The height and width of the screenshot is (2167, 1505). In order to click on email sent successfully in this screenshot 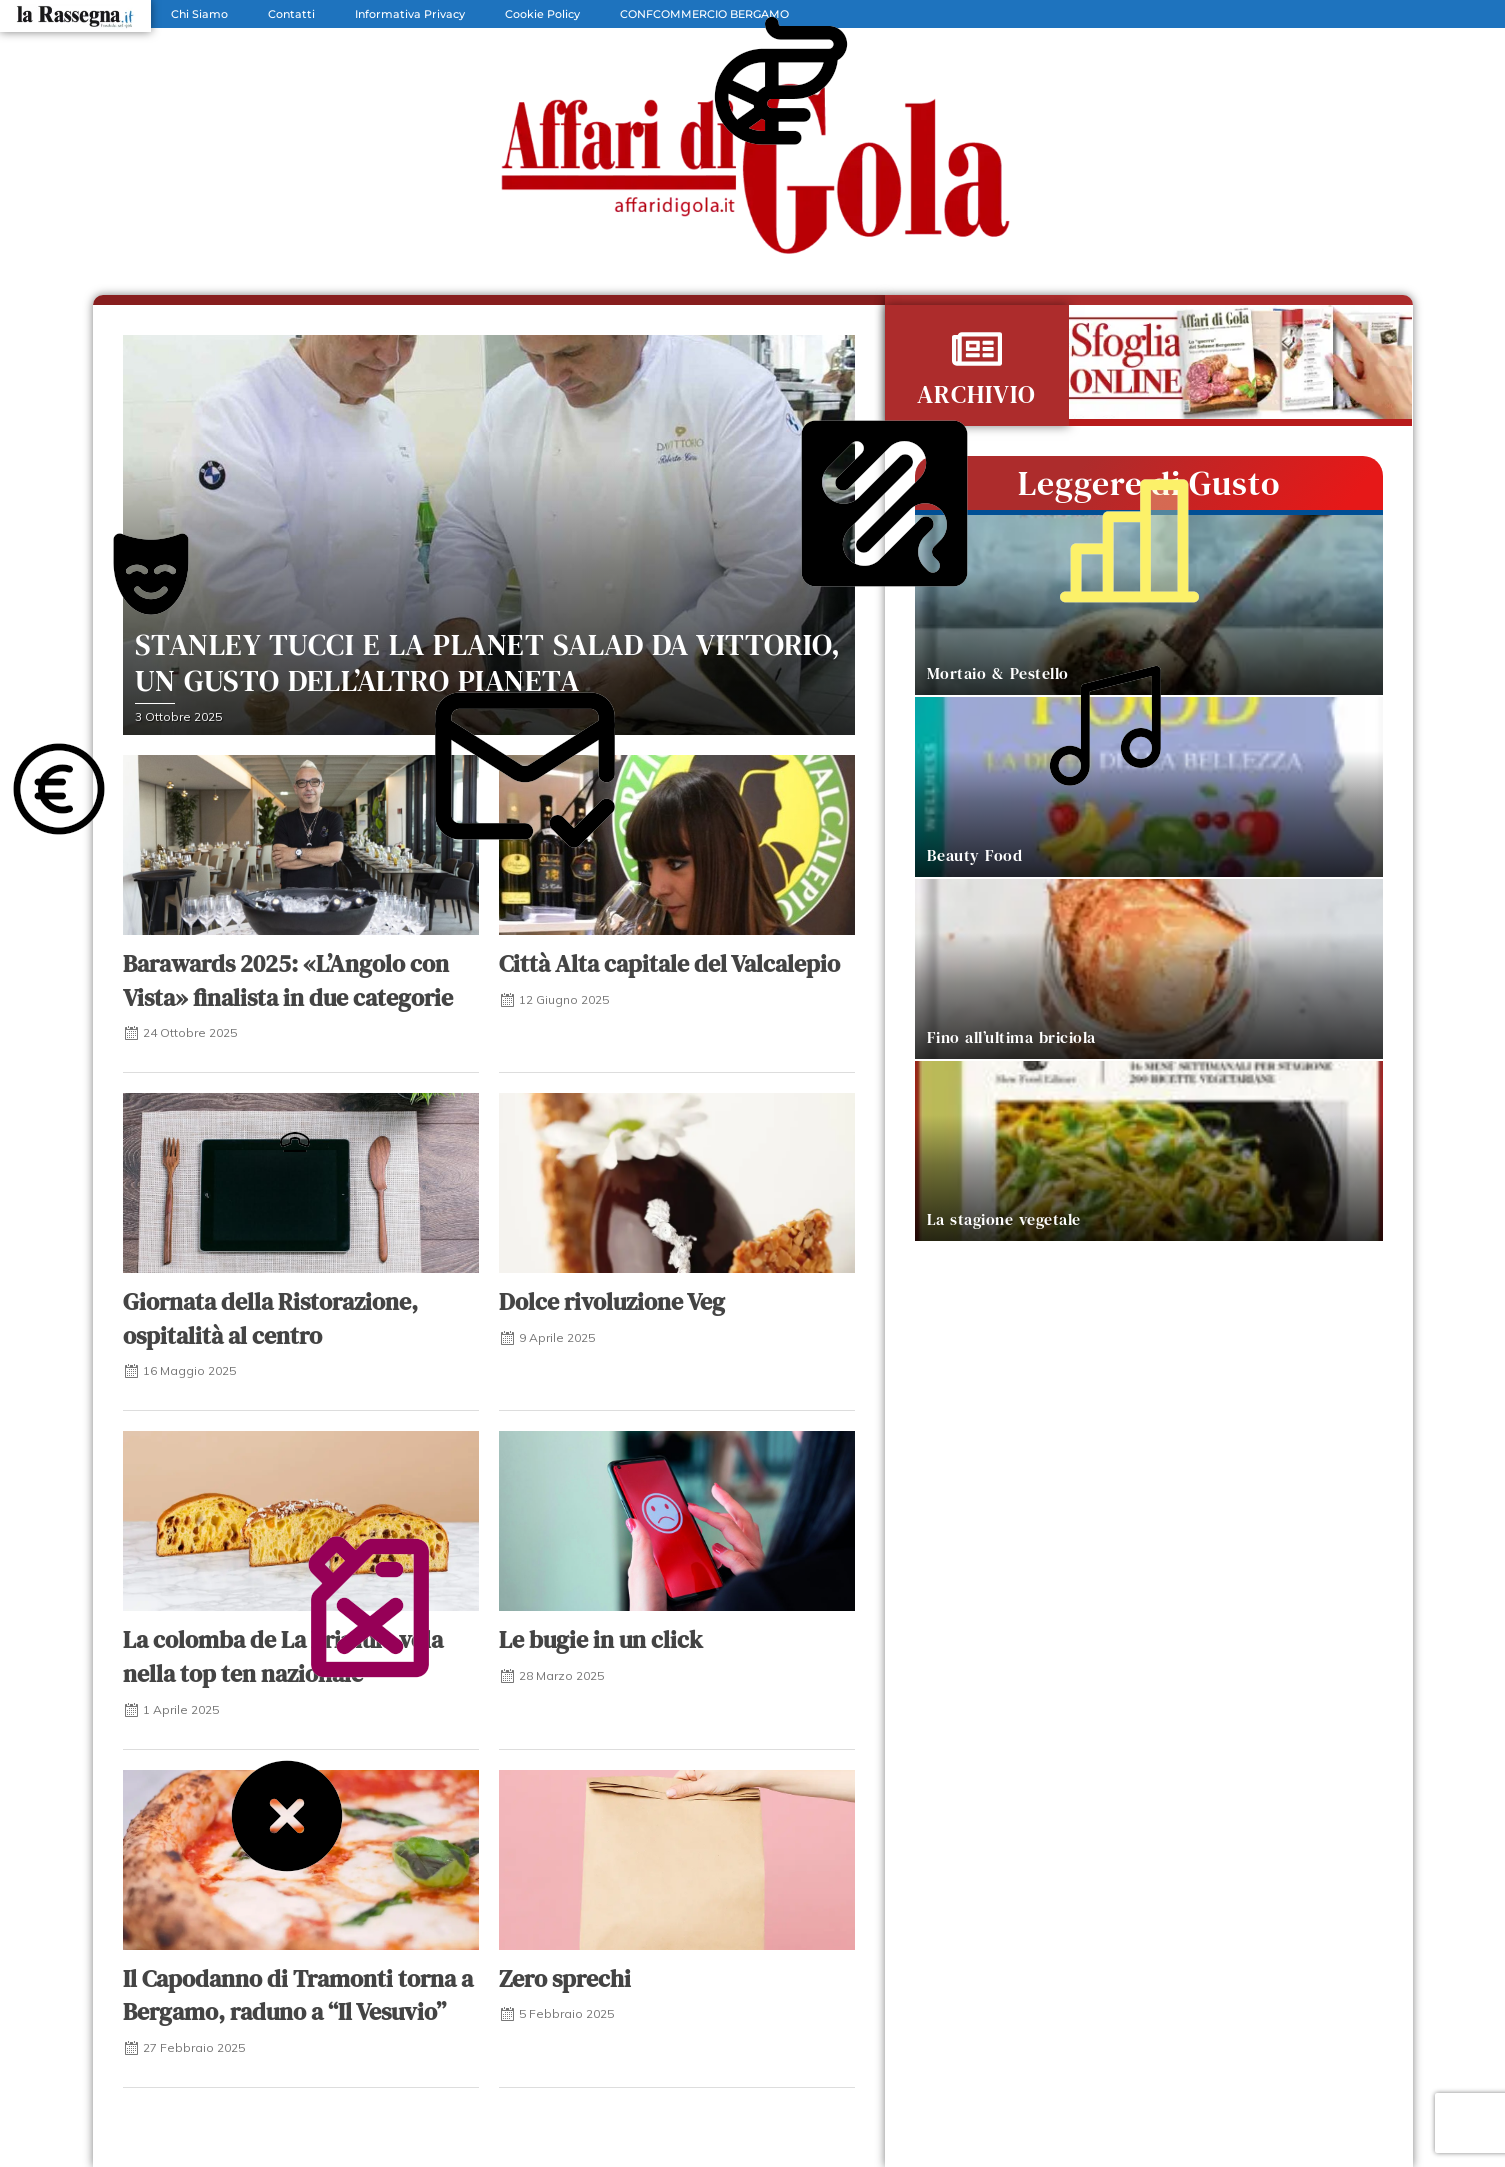, I will do `click(525, 766)`.